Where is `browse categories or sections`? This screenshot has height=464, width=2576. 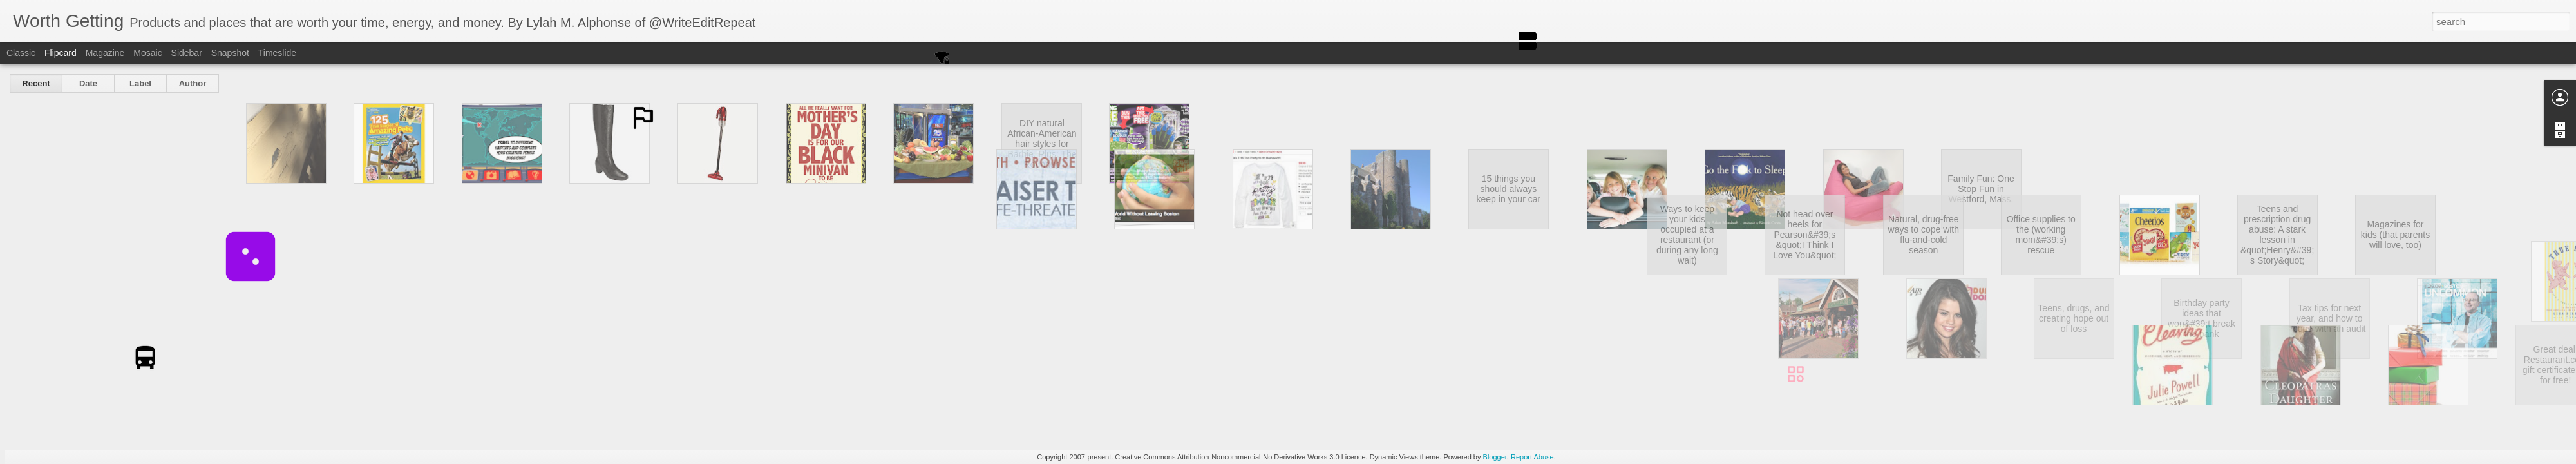
browse categories or sections is located at coordinates (1795, 374).